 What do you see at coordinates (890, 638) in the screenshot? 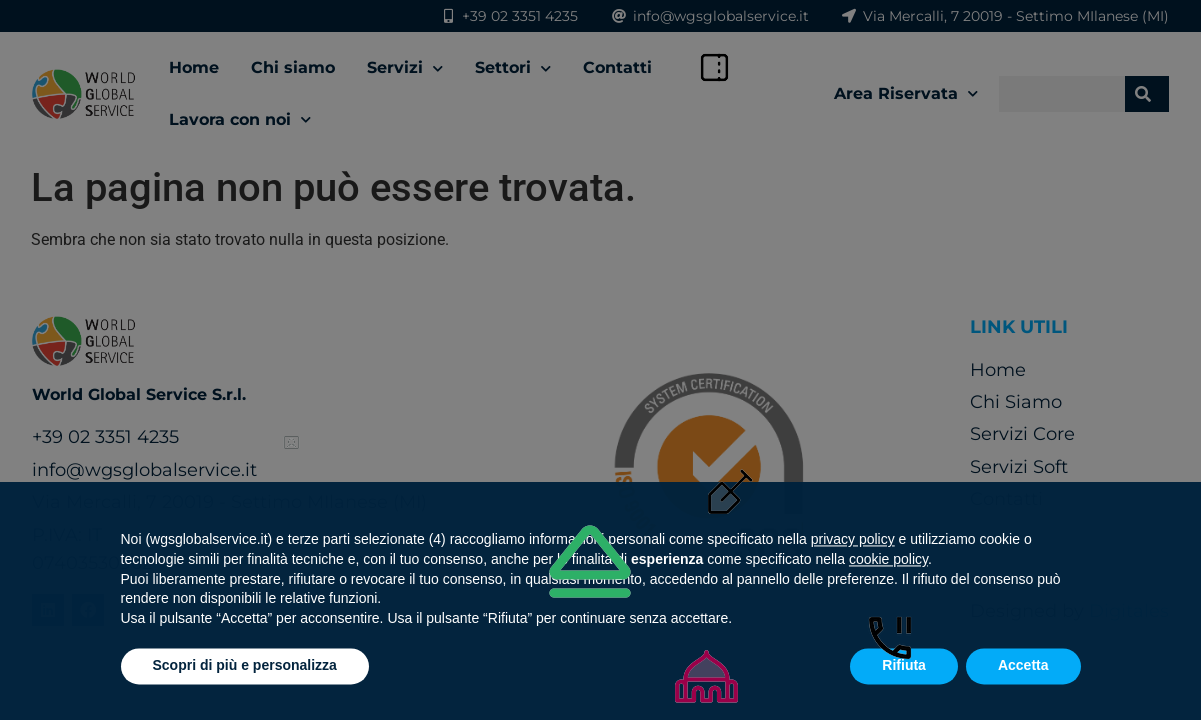
I see `call on hold` at bounding box center [890, 638].